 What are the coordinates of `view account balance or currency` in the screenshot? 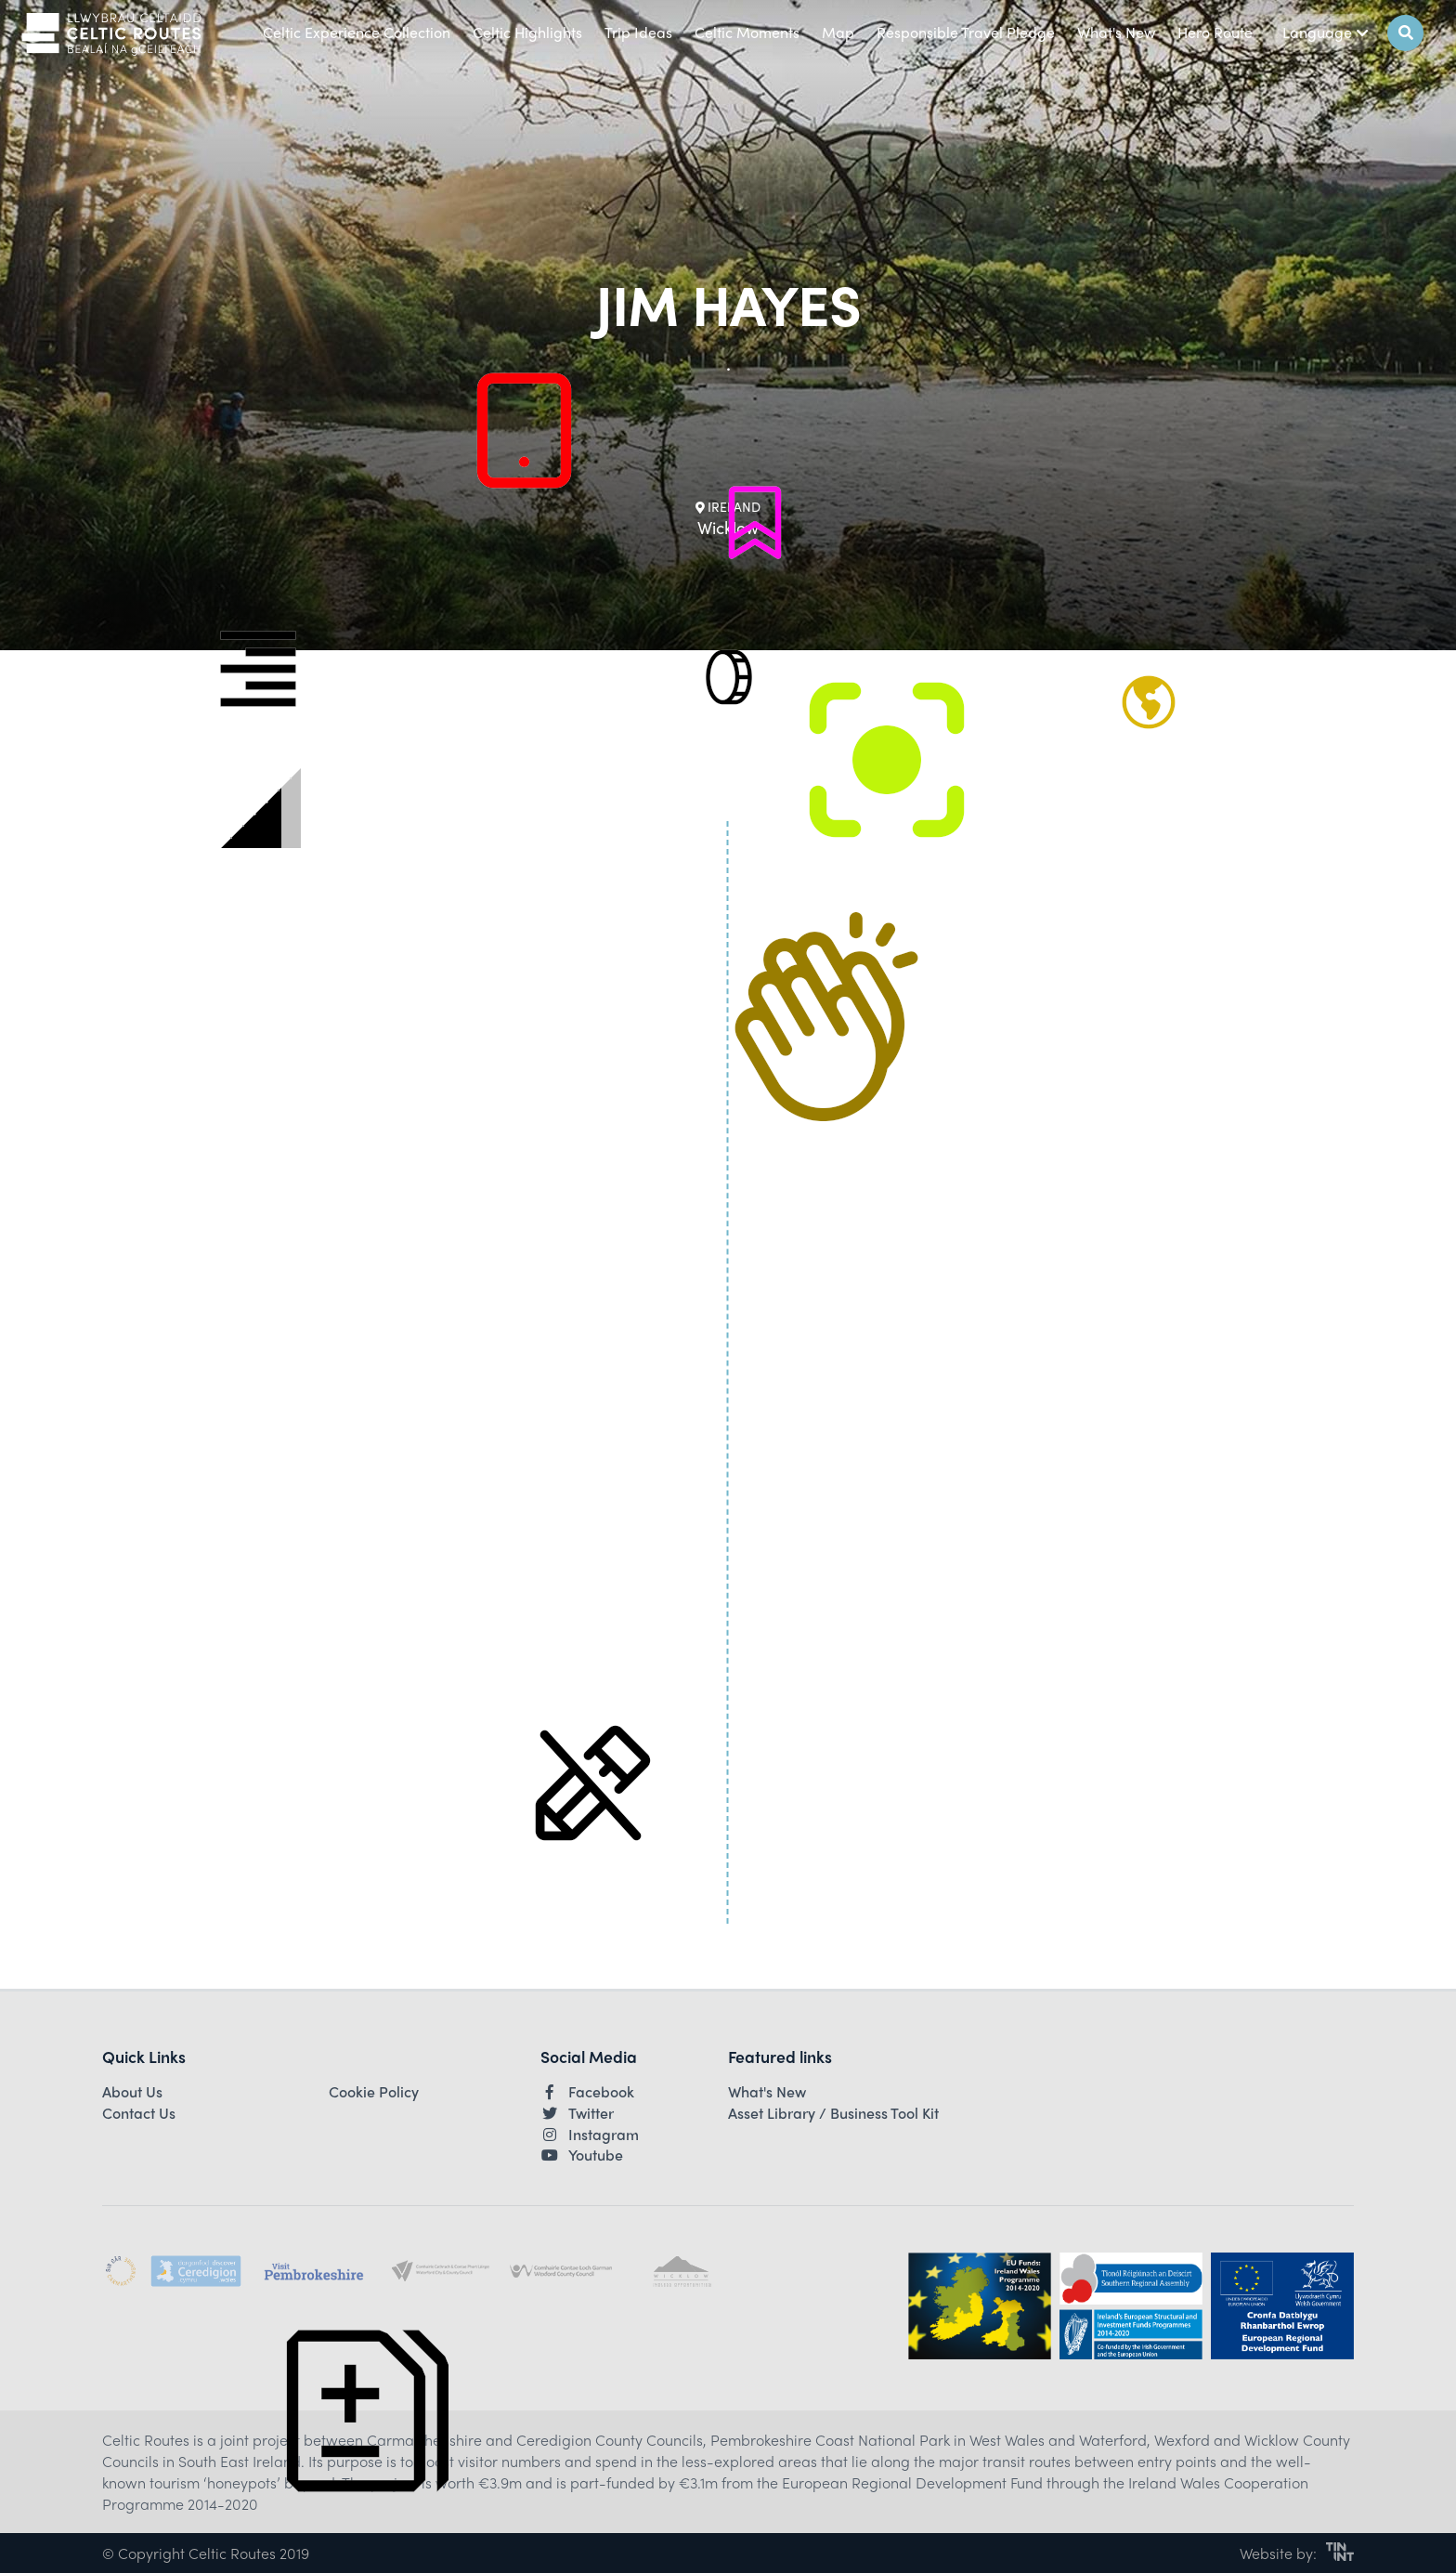 It's located at (729, 677).